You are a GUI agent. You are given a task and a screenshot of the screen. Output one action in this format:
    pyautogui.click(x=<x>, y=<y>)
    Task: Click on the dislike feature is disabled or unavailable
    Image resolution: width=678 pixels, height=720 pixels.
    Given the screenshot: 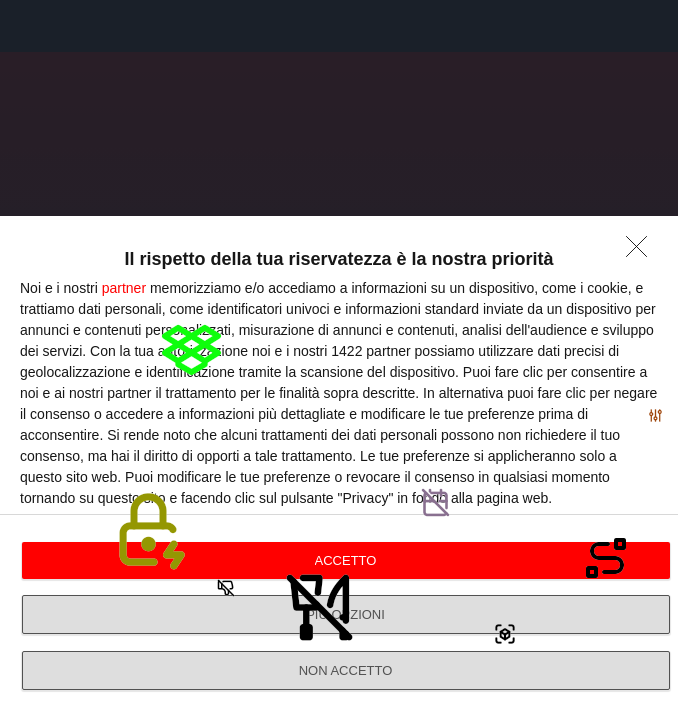 What is the action you would take?
    pyautogui.click(x=226, y=588)
    